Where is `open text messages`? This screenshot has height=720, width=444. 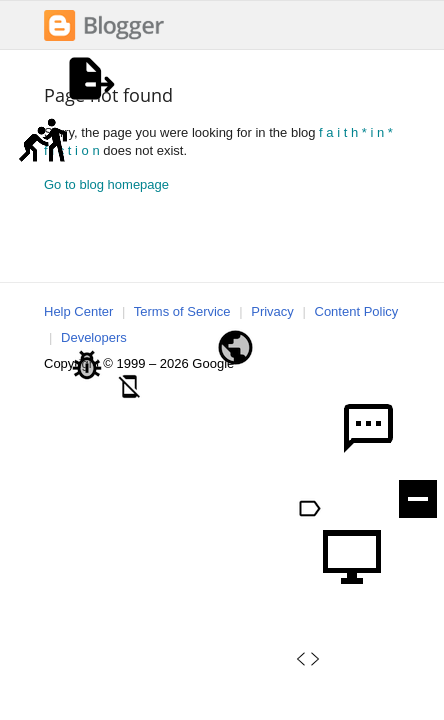
open text messages is located at coordinates (368, 428).